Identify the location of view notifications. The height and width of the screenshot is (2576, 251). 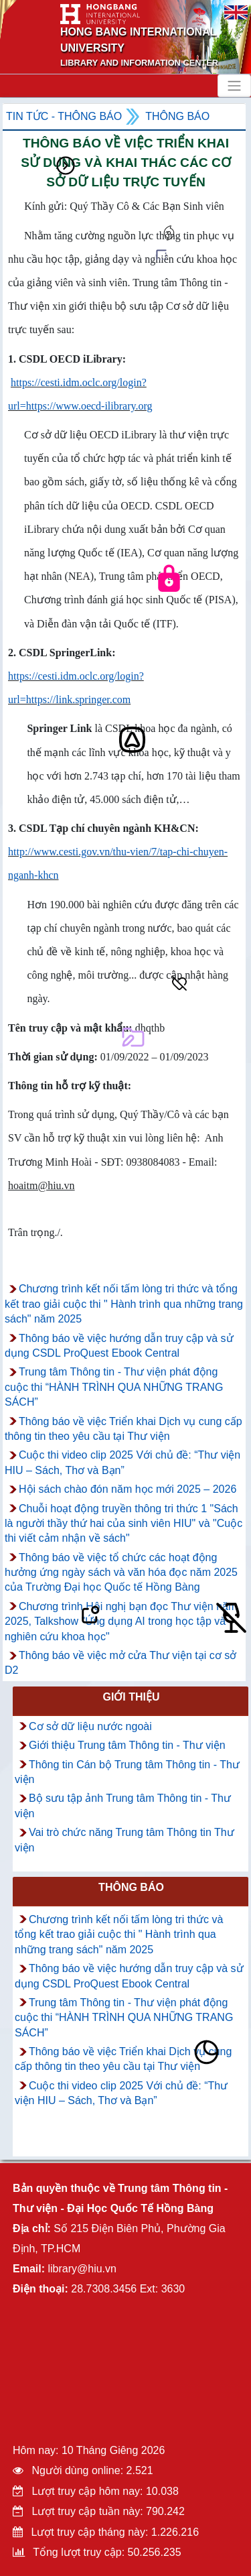
(90, 1615).